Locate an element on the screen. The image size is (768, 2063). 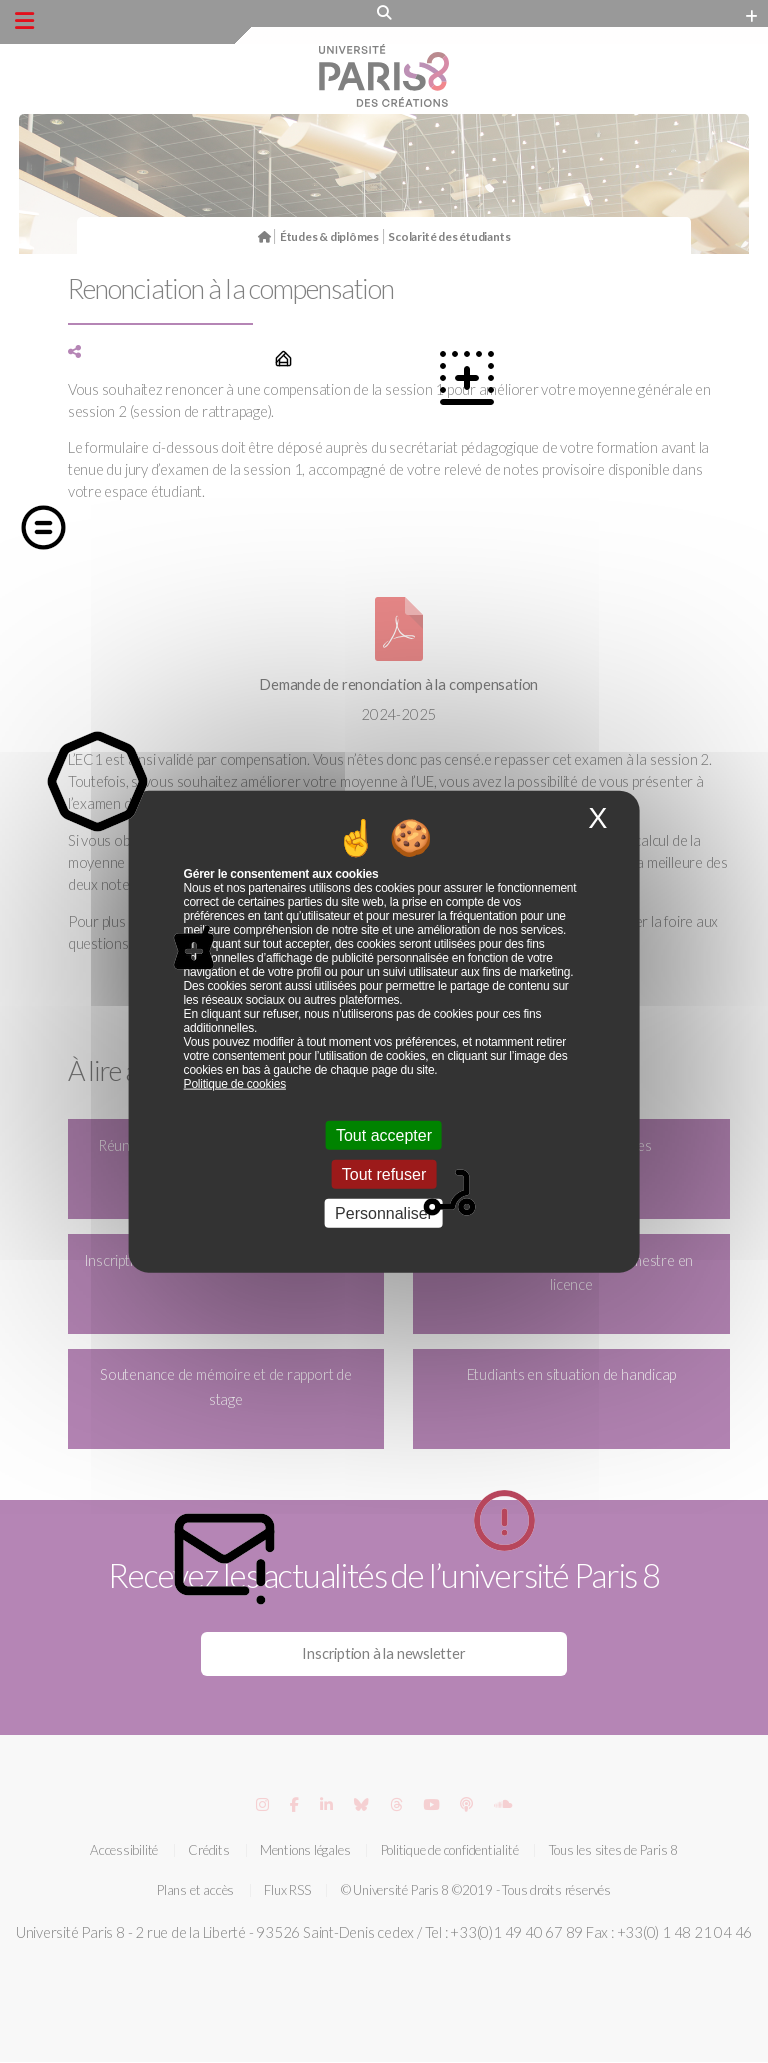
stop or warning indicator is located at coordinates (97, 781).